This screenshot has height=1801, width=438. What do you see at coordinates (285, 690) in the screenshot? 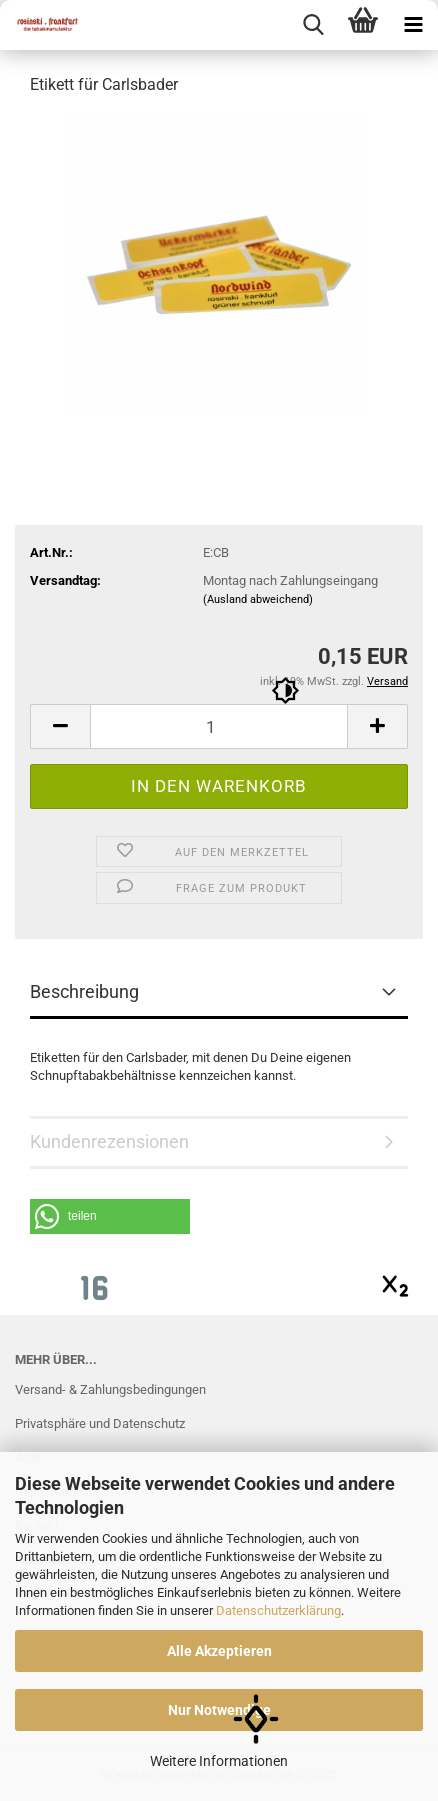
I see `adjust screen brightness settings` at bounding box center [285, 690].